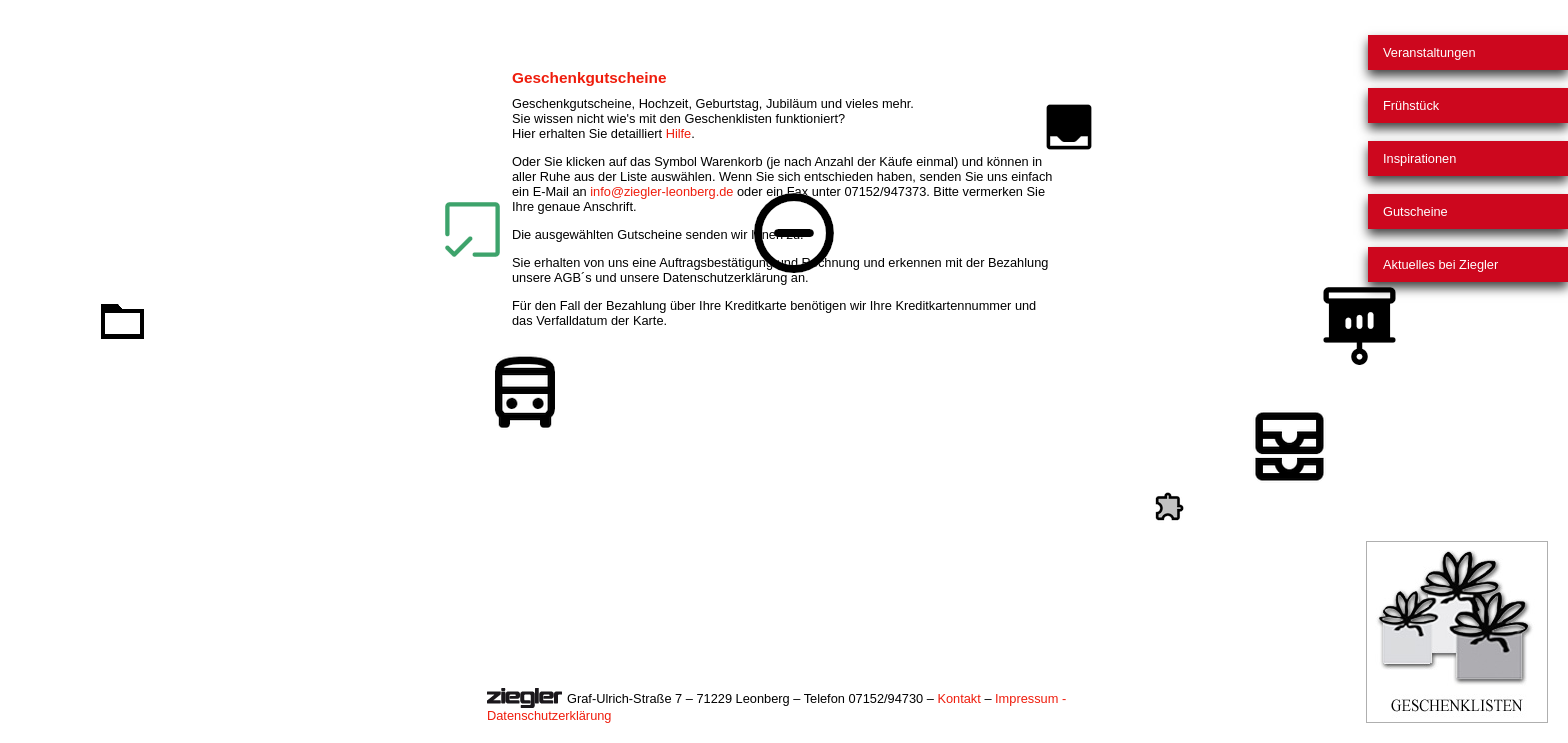 This screenshot has width=1568, height=743. I want to click on access your inbox or messages, so click(1069, 127).